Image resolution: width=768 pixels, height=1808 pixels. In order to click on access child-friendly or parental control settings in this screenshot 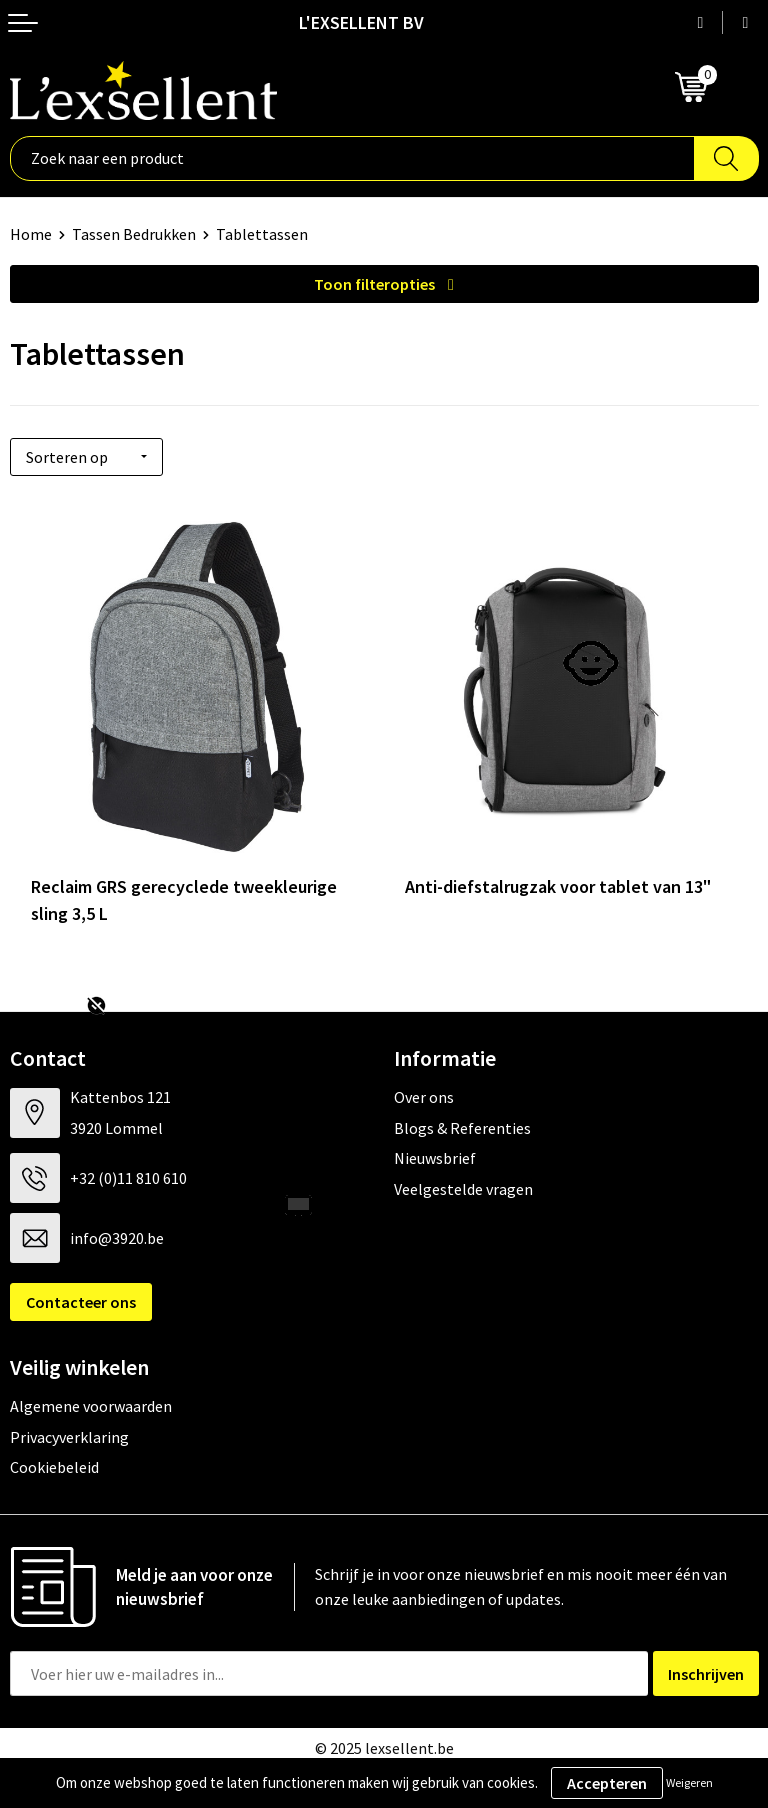, I will do `click(591, 663)`.